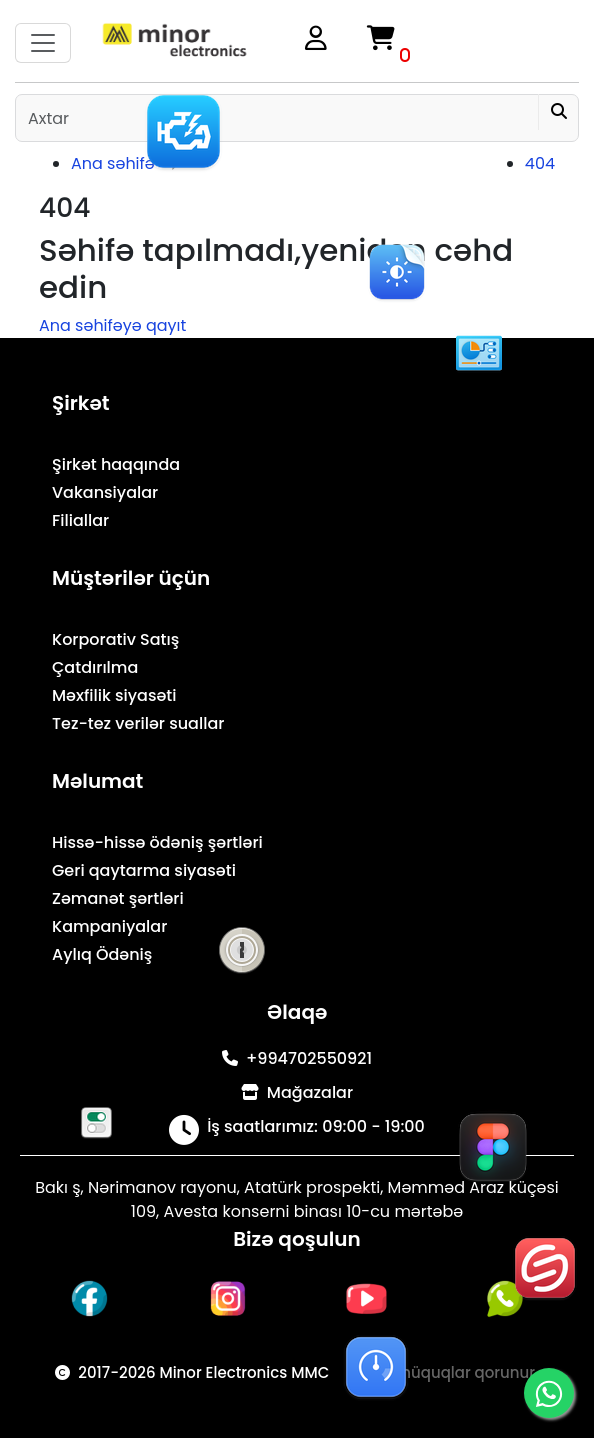 Image resolution: width=594 pixels, height=1438 pixels. What do you see at coordinates (493, 1147) in the screenshot?
I see `open Figma design application` at bounding box center [493, 1147].